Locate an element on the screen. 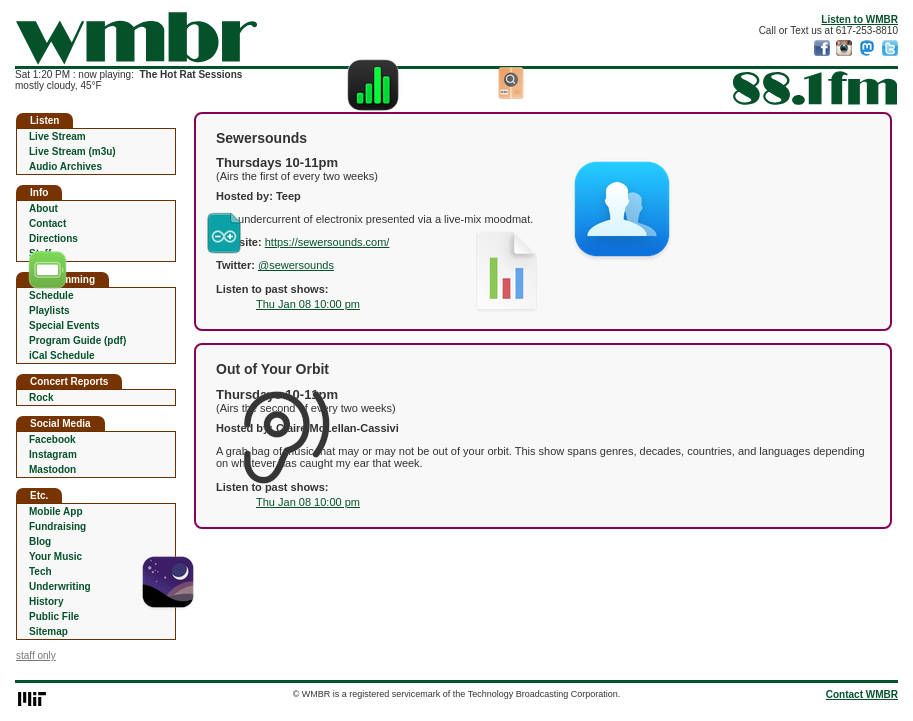 The height and width of the screenshot is (721, 913). open apple numbers spreadsheet app is located at coordinates (373, 85).